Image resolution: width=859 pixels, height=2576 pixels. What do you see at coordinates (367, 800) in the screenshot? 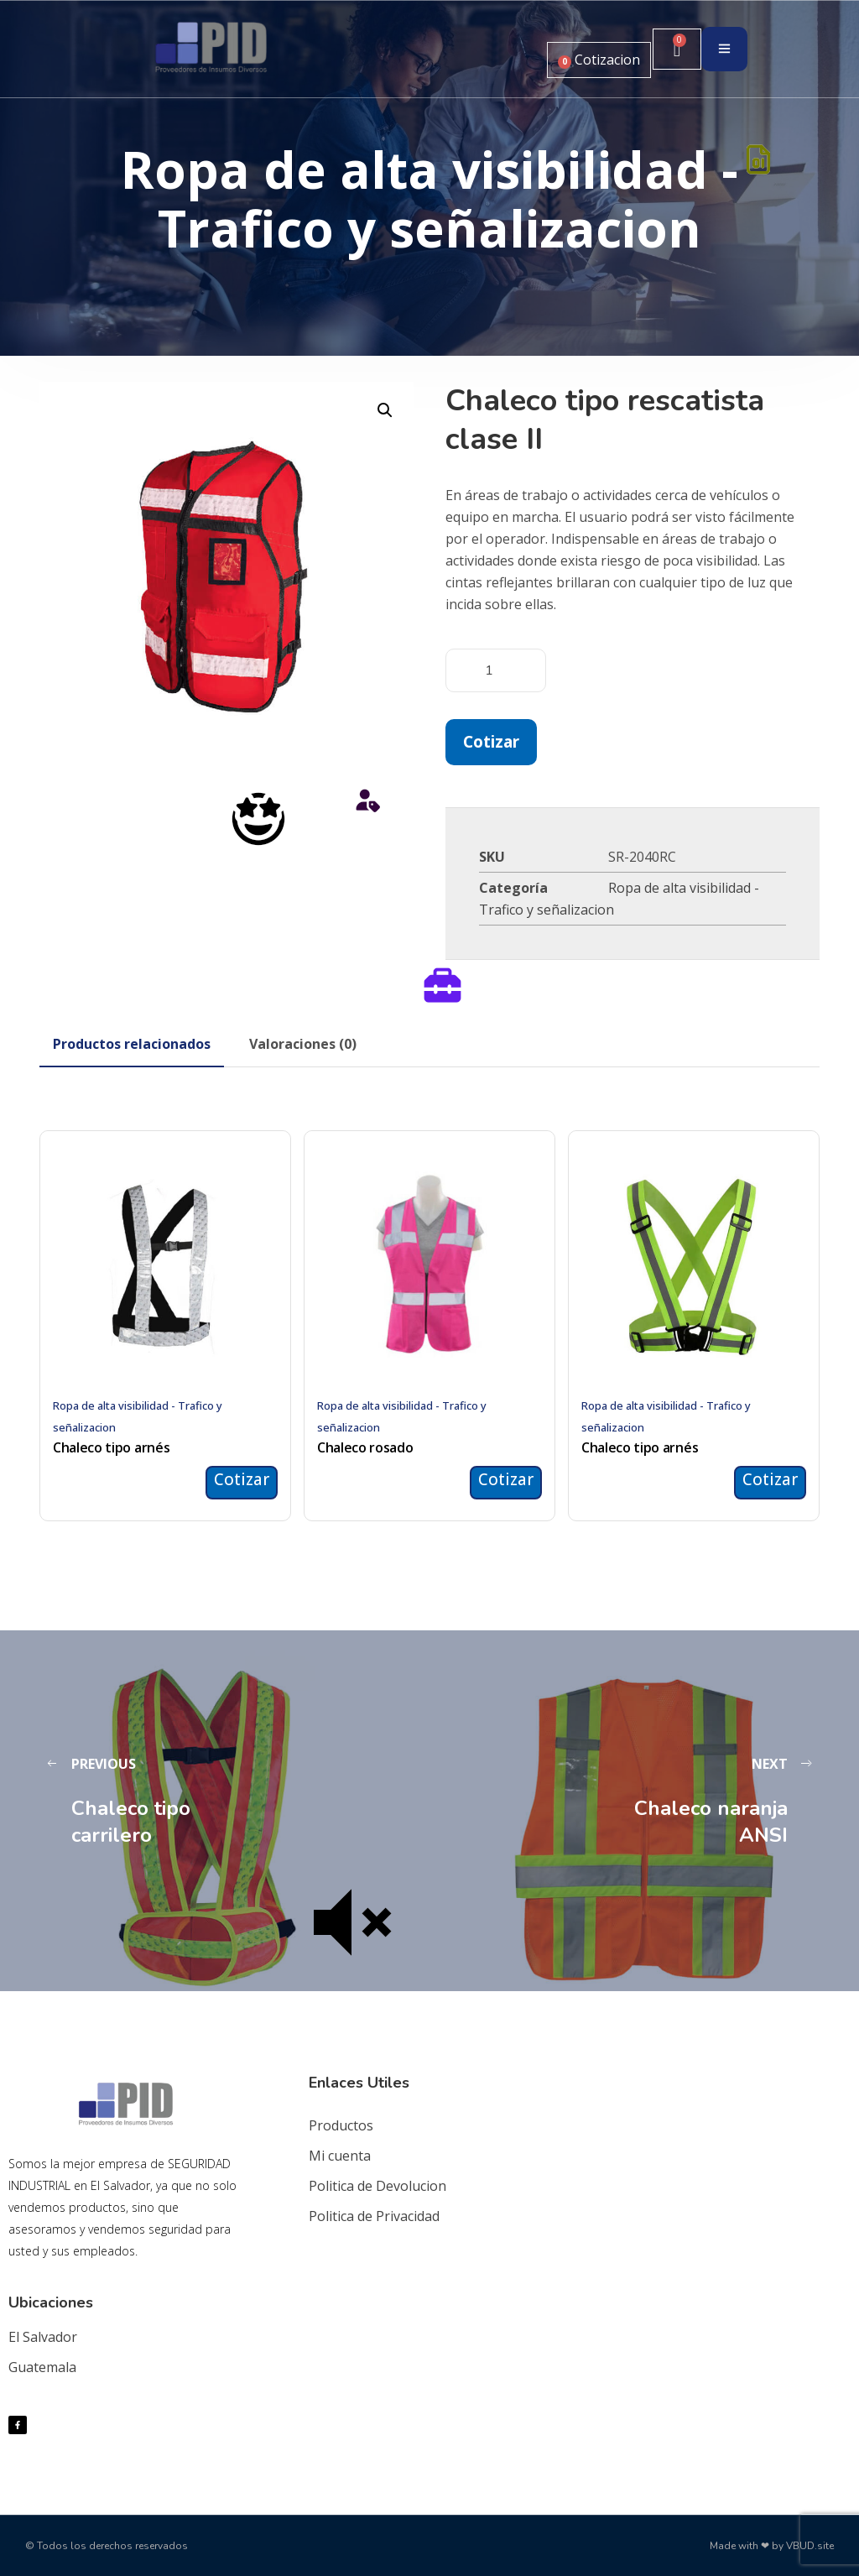
I see `tag or label a user profile` at bounding box center [367, 800].